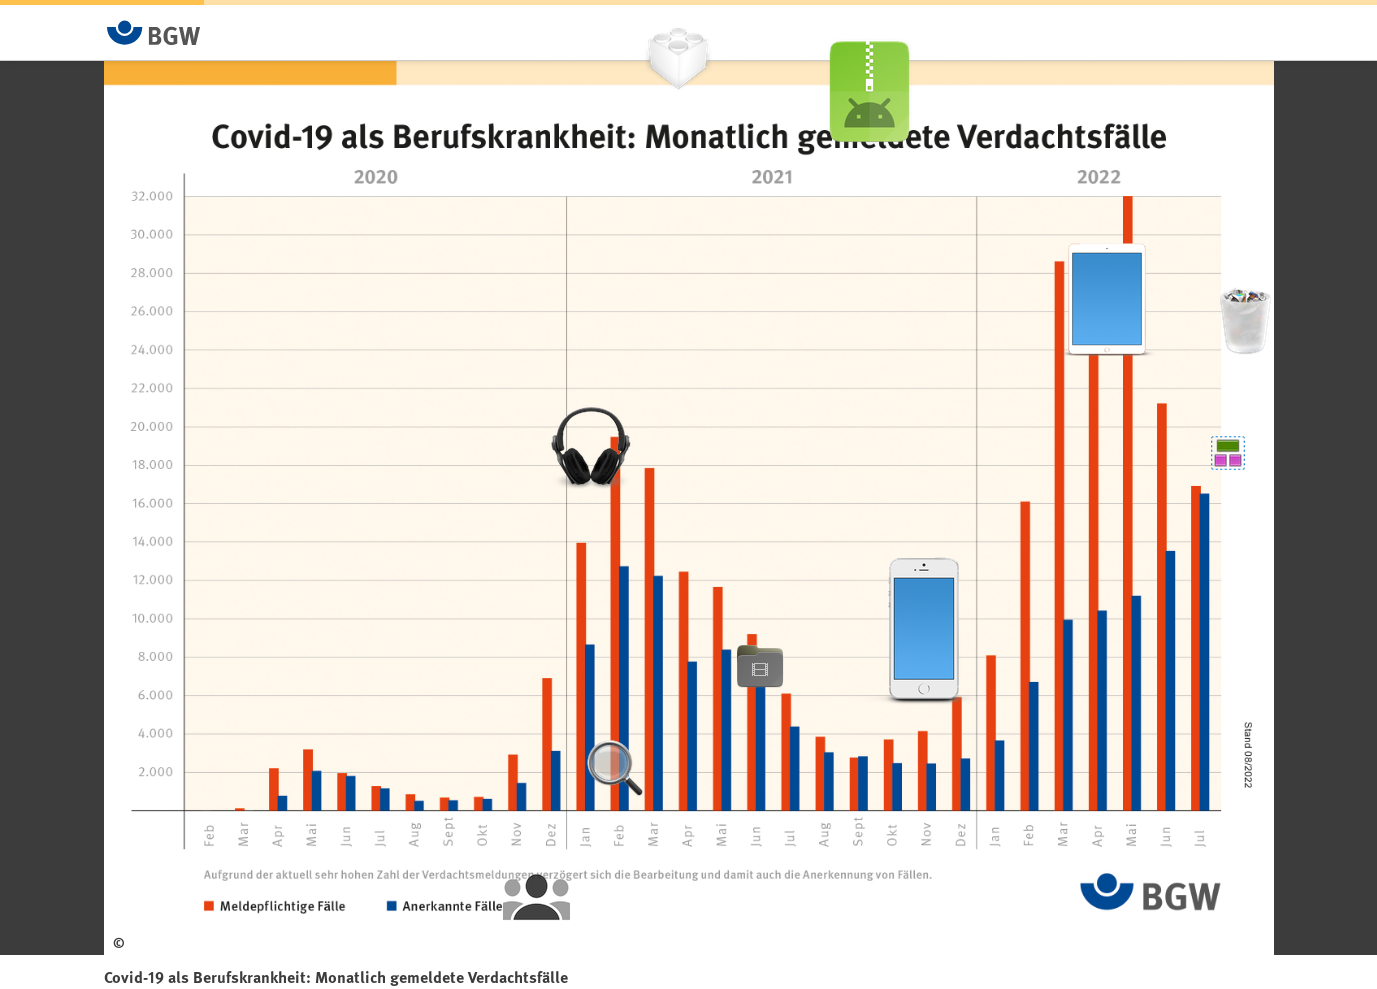  Describe the element at coordinates (869, 91) in the screenshot. I see `android application package file (APK)` at that location.